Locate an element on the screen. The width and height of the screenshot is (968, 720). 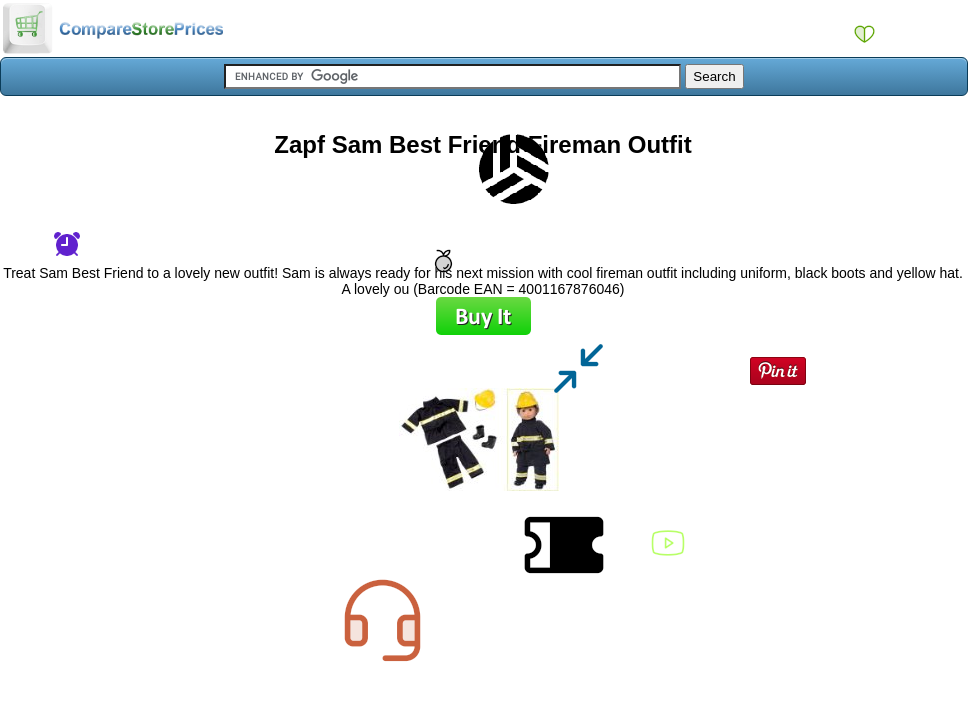
view your tickets or passes is located at coordinates (564, 545).